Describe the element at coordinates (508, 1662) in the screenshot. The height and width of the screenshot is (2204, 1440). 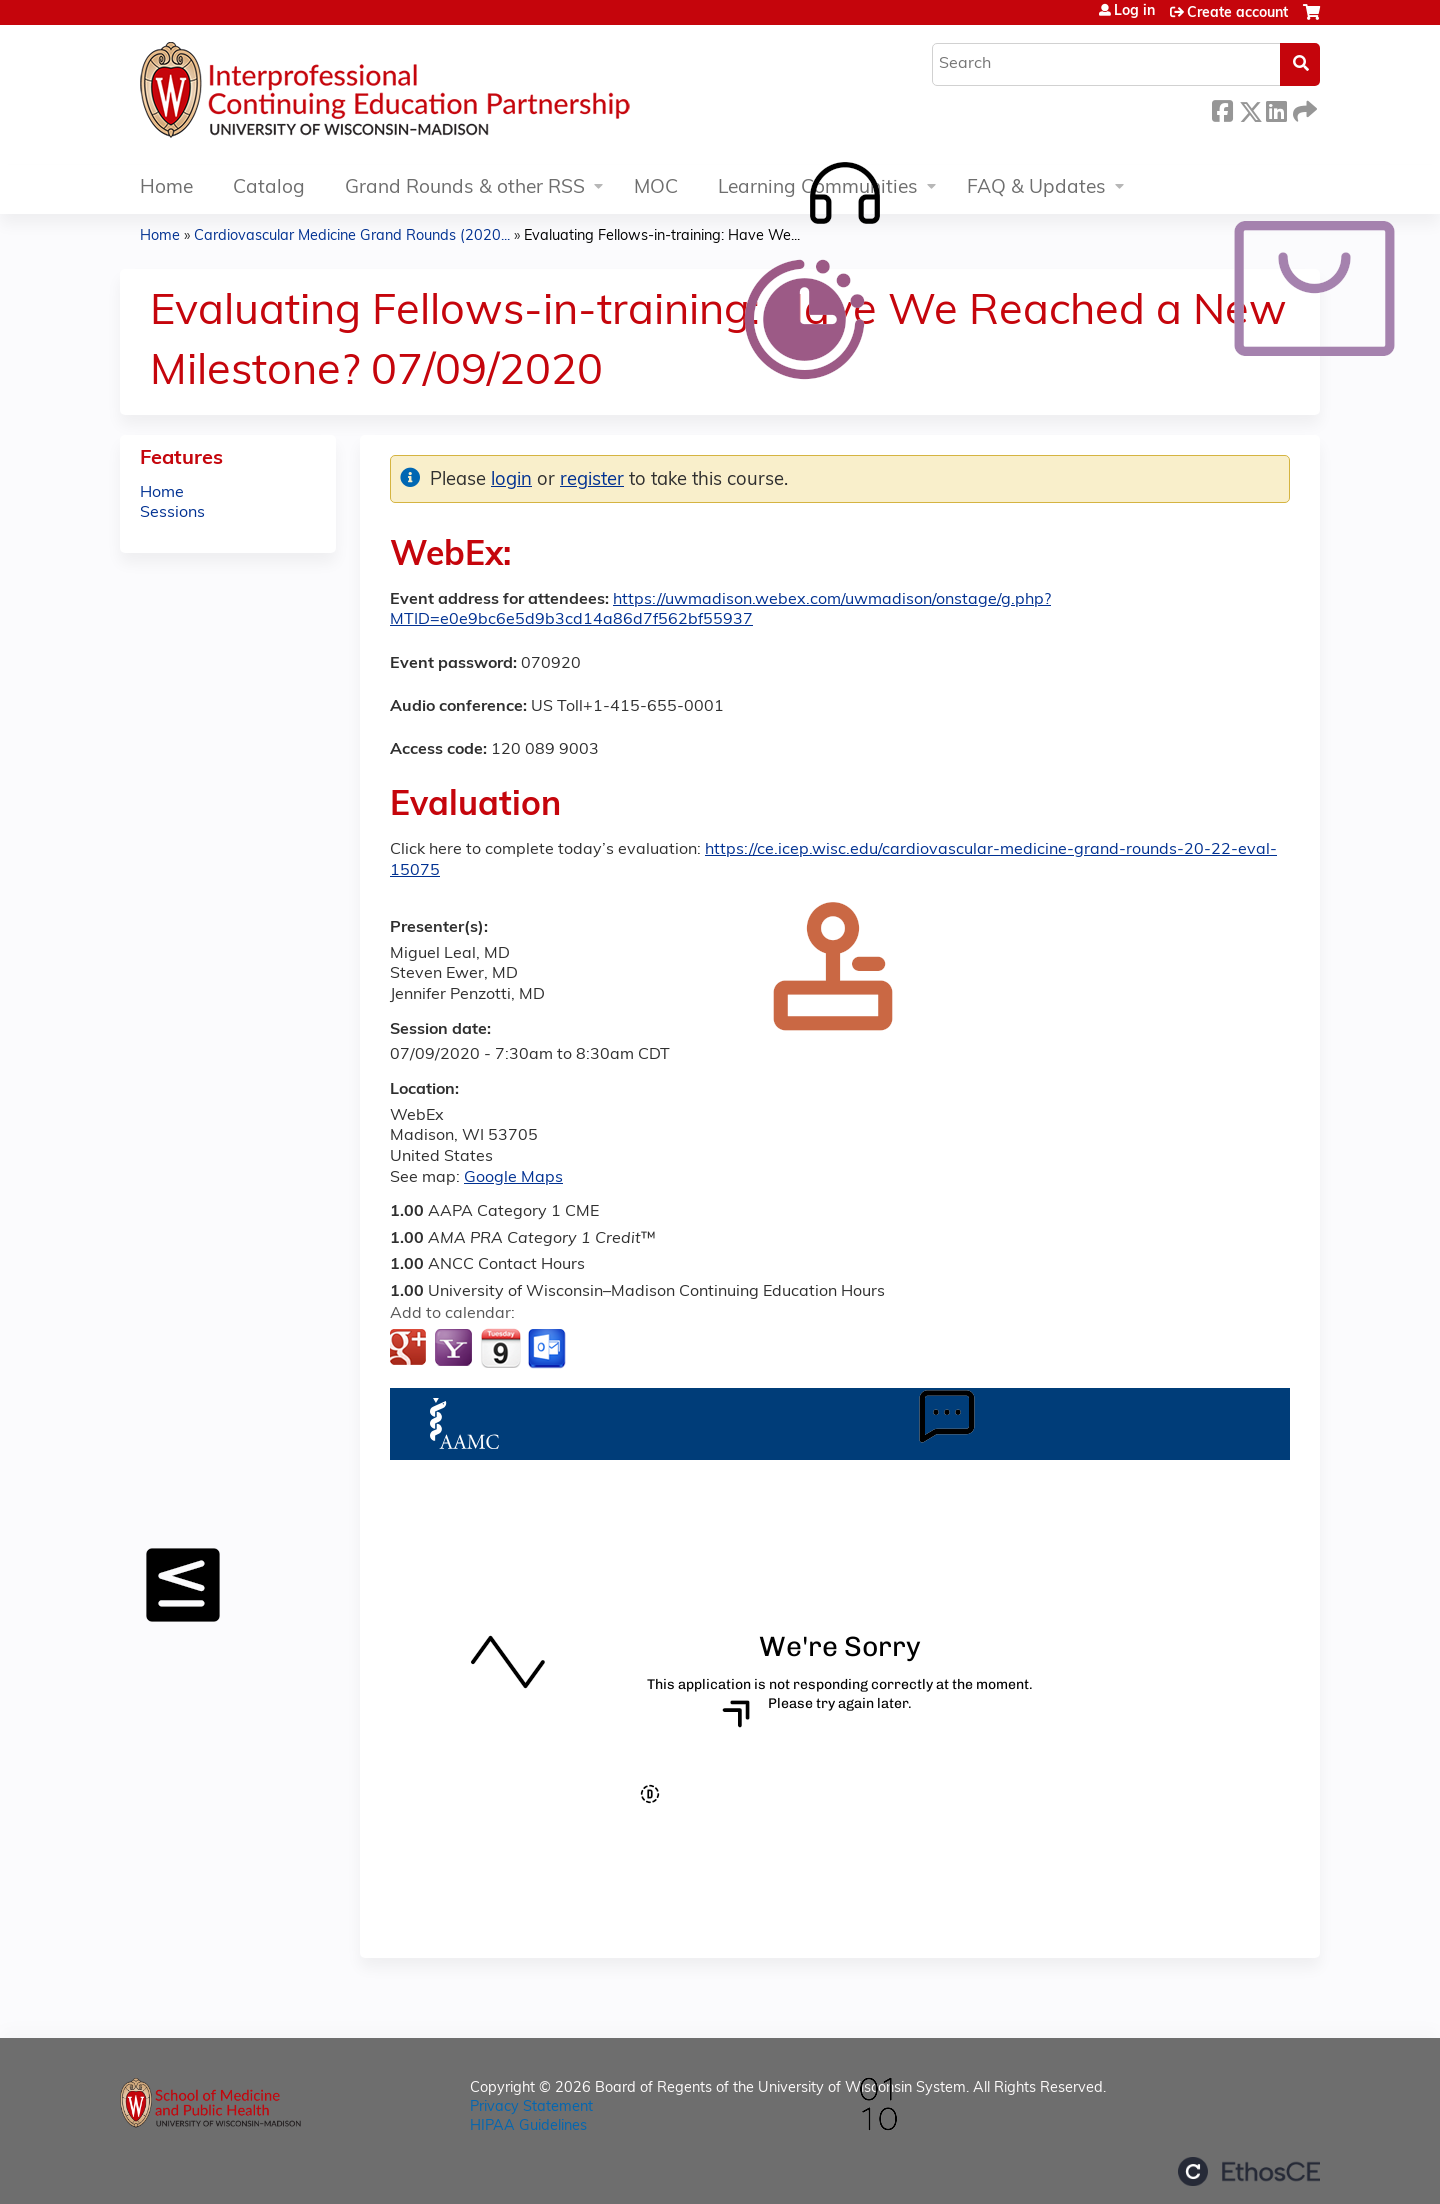
I see `toggle triangle waveform in audio synthesizer` at that location.